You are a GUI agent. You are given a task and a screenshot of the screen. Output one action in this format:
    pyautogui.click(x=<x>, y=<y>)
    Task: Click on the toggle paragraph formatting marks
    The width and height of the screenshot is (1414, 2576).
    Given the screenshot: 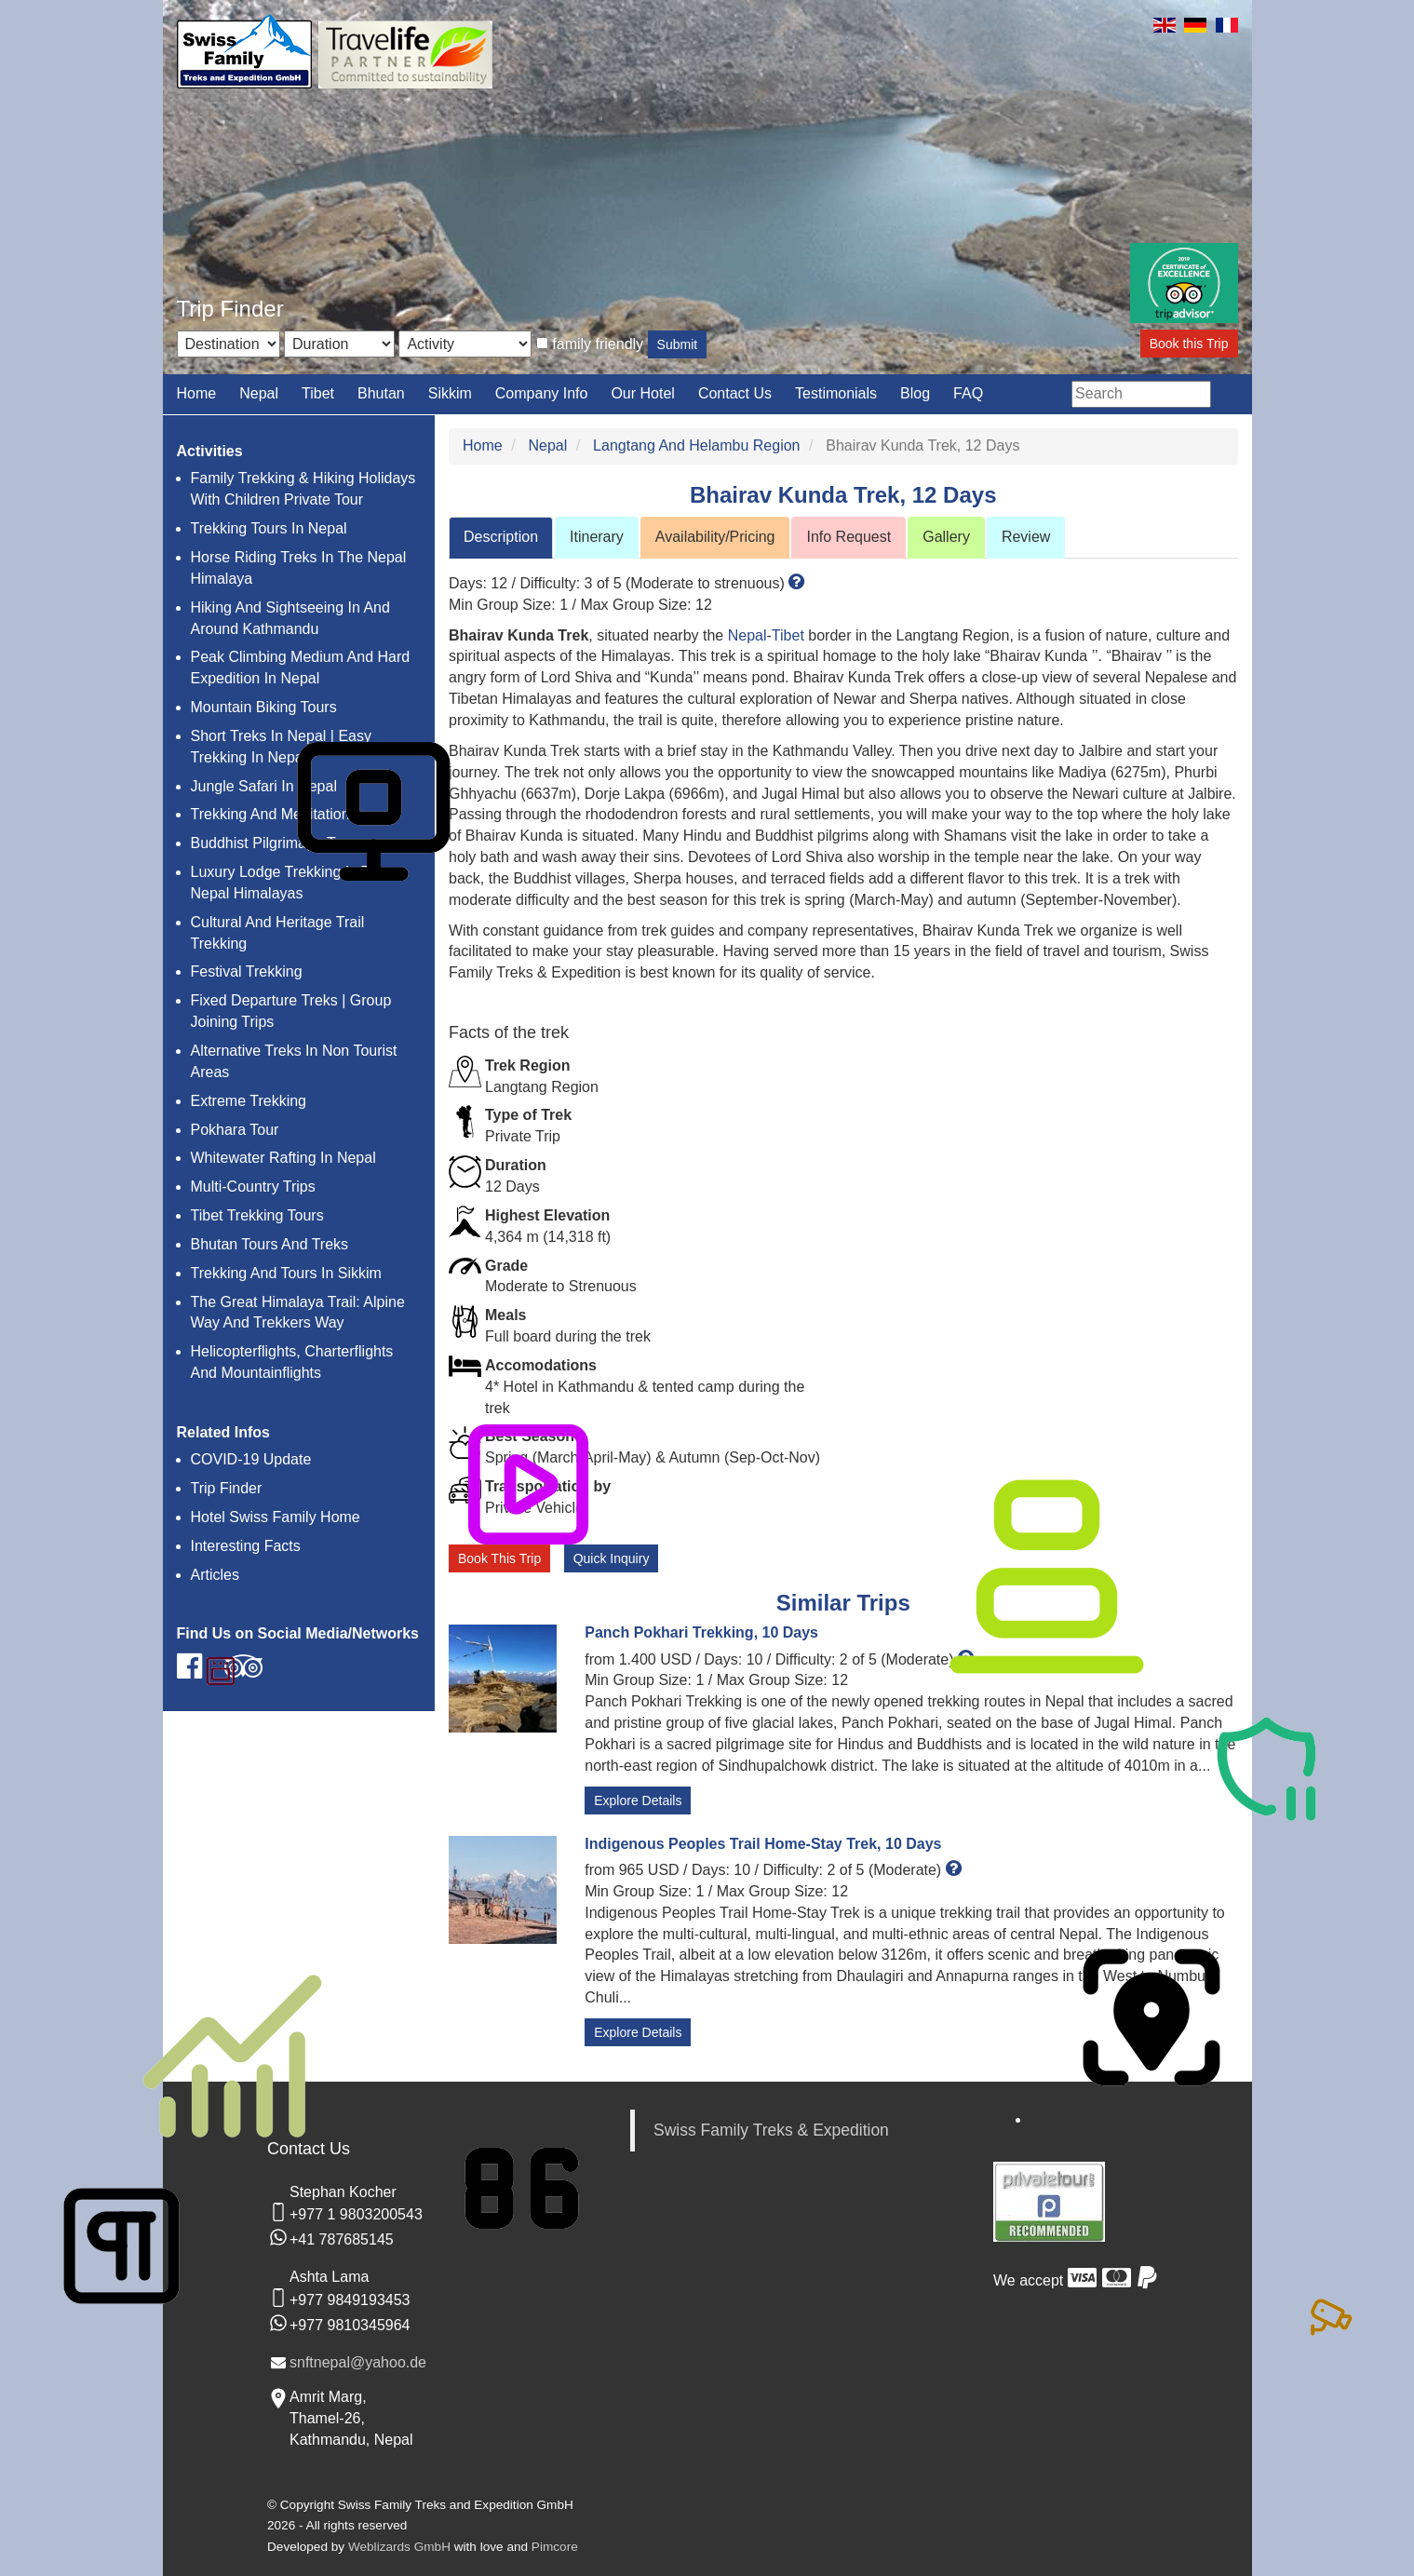 What is the action you would take?
    pyautogui.click(x=121, y=2246)
    